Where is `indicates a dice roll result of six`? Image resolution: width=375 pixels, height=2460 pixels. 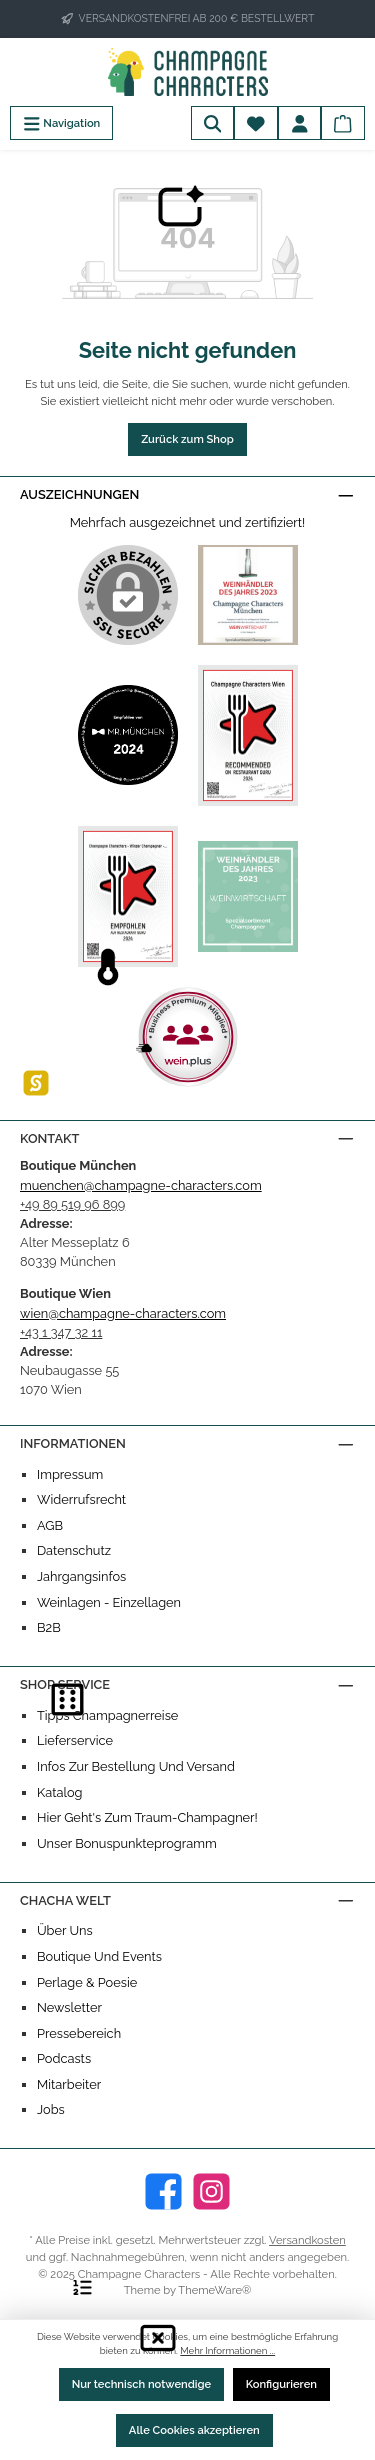 indicates a dice roll result of six is located at coordinates (67, 1699).